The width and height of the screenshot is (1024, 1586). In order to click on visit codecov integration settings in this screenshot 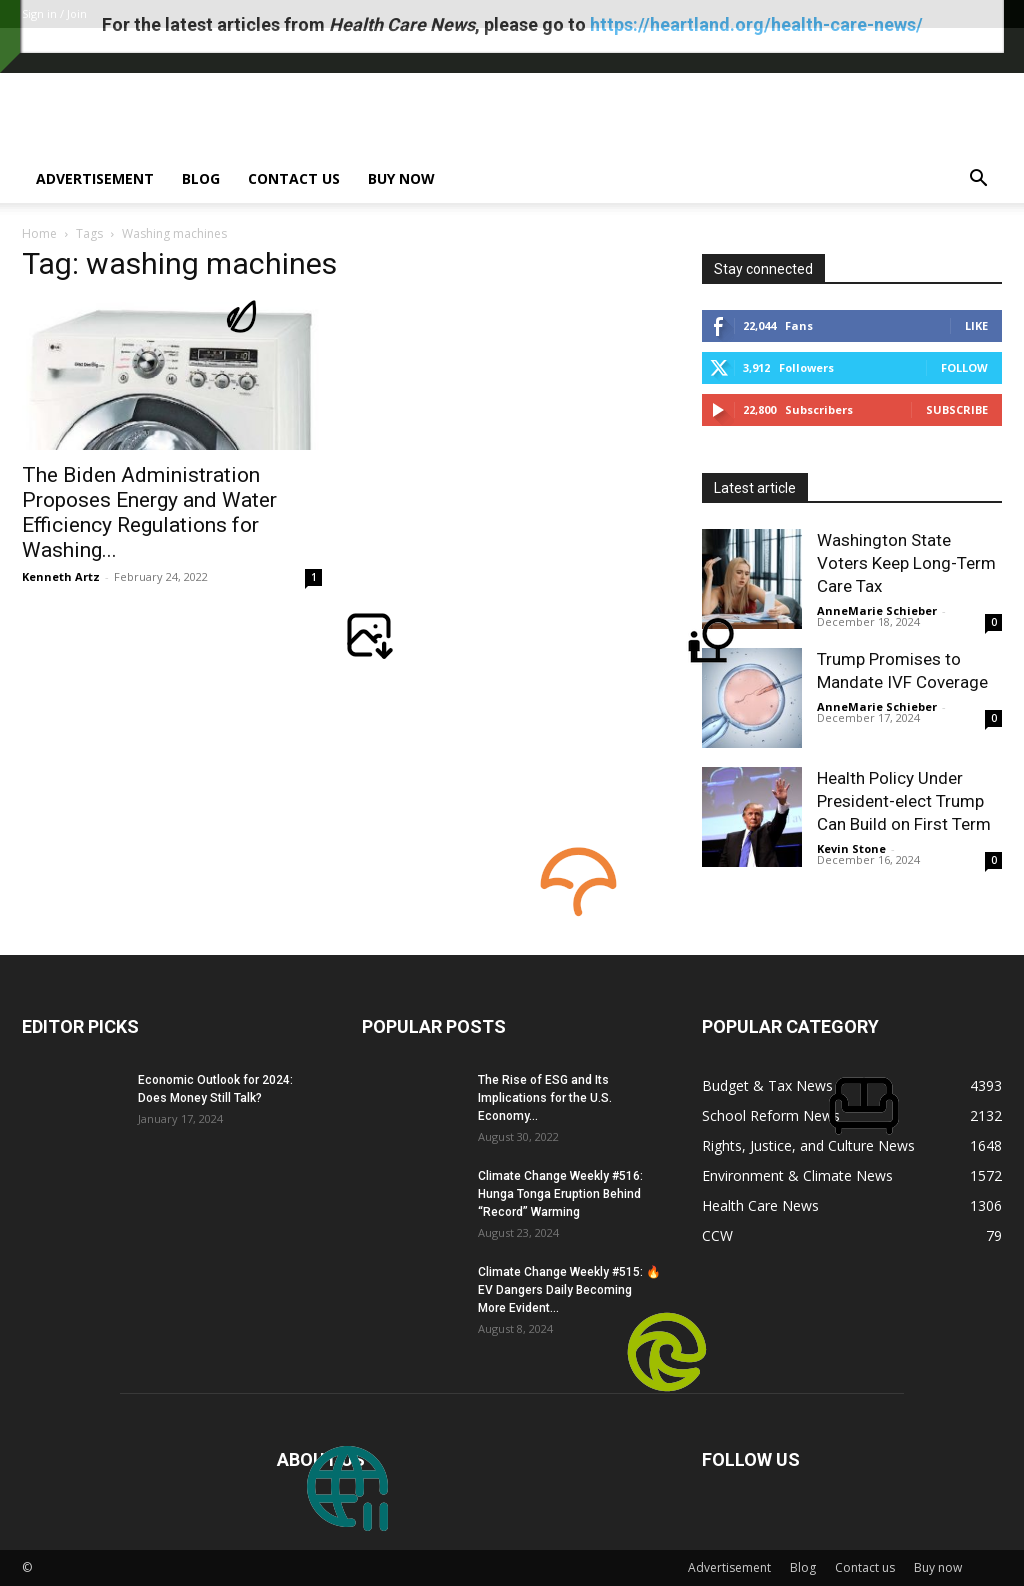, I will do `click(578, 881)`.